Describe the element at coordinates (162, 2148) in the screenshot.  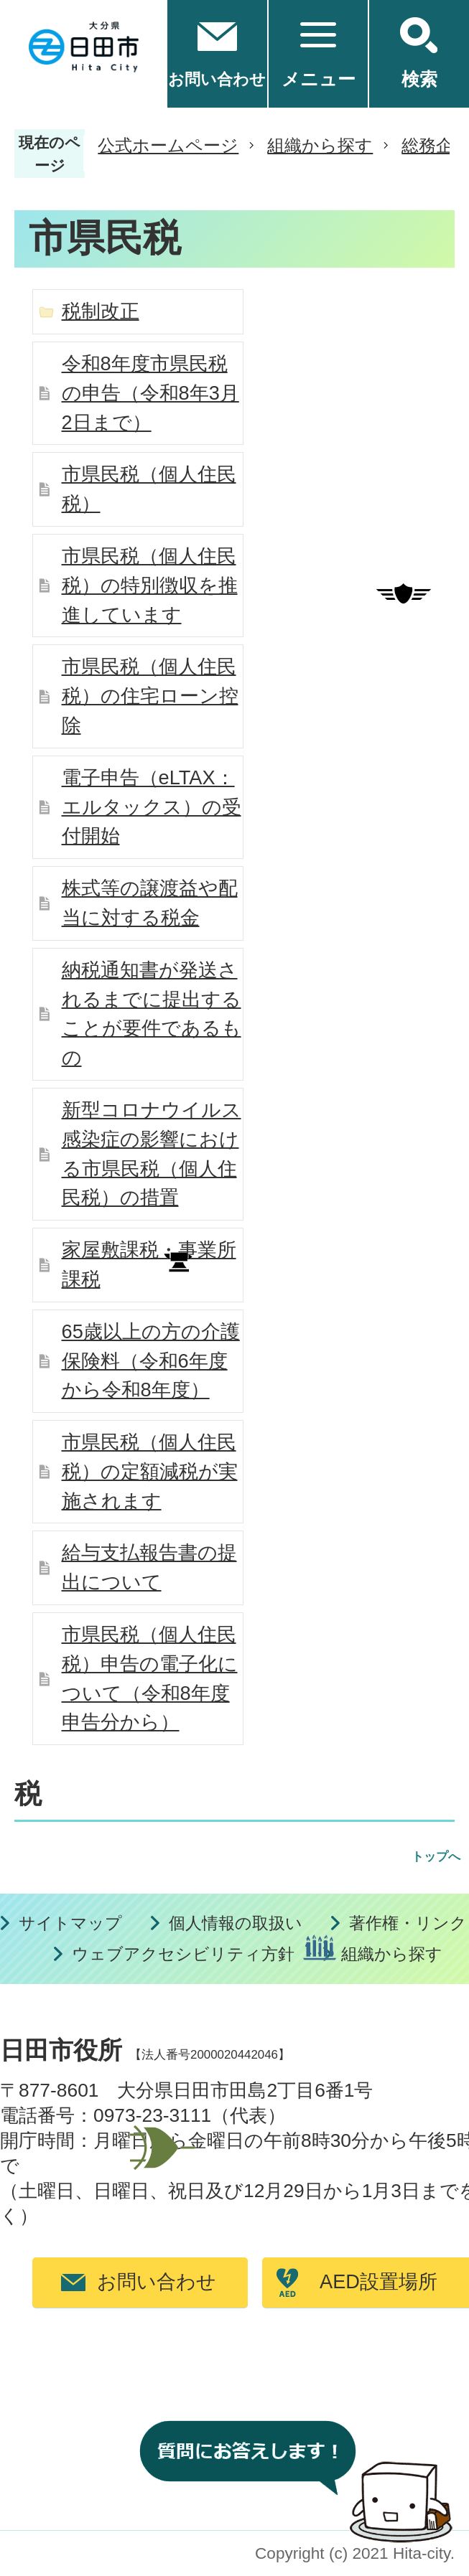
I see `represents an XOR logic gate in a circuit diagram` at that location.